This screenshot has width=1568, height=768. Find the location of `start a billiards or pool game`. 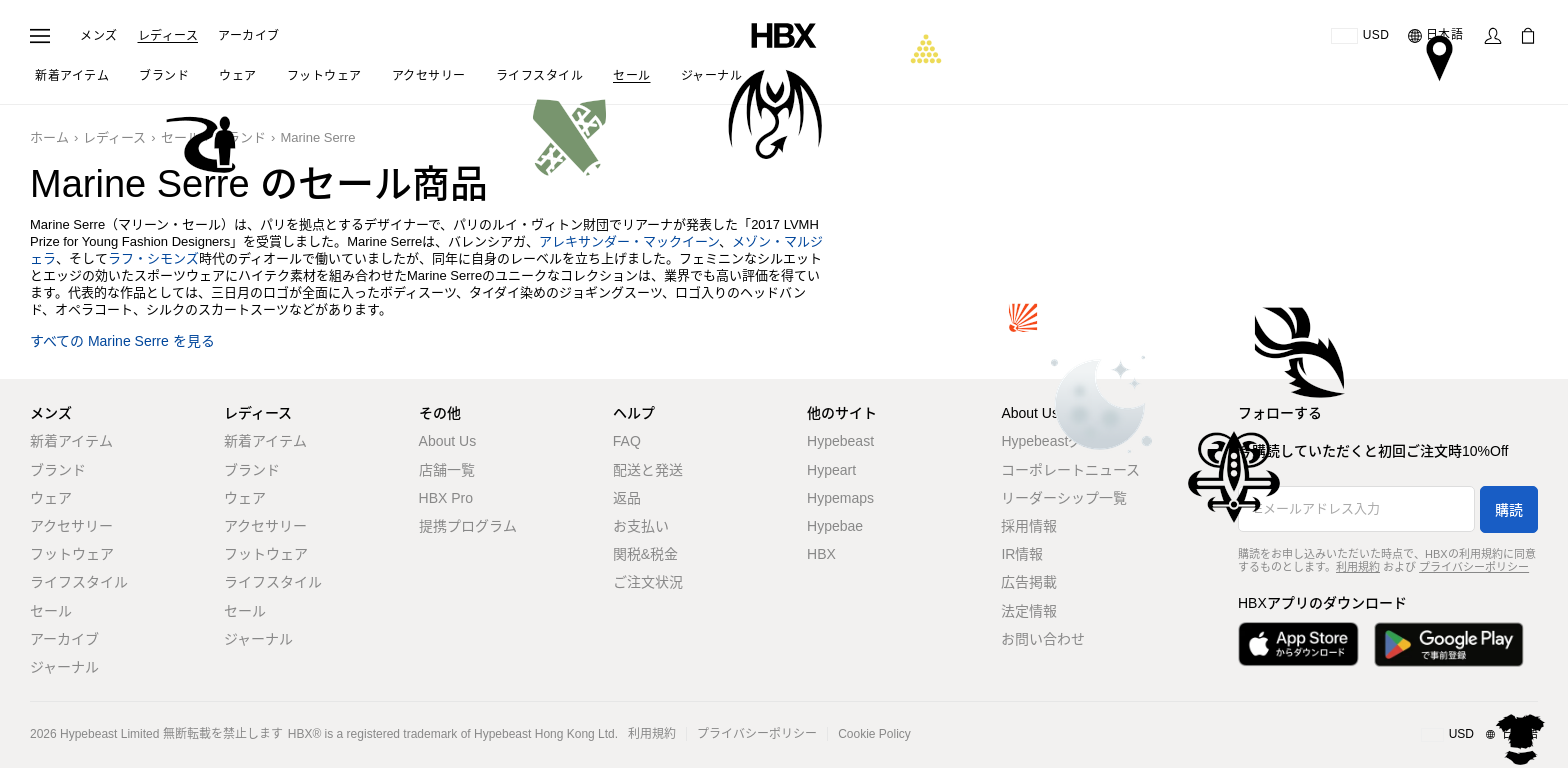

start a billiards or pool game is located at coordinates (926, 48).